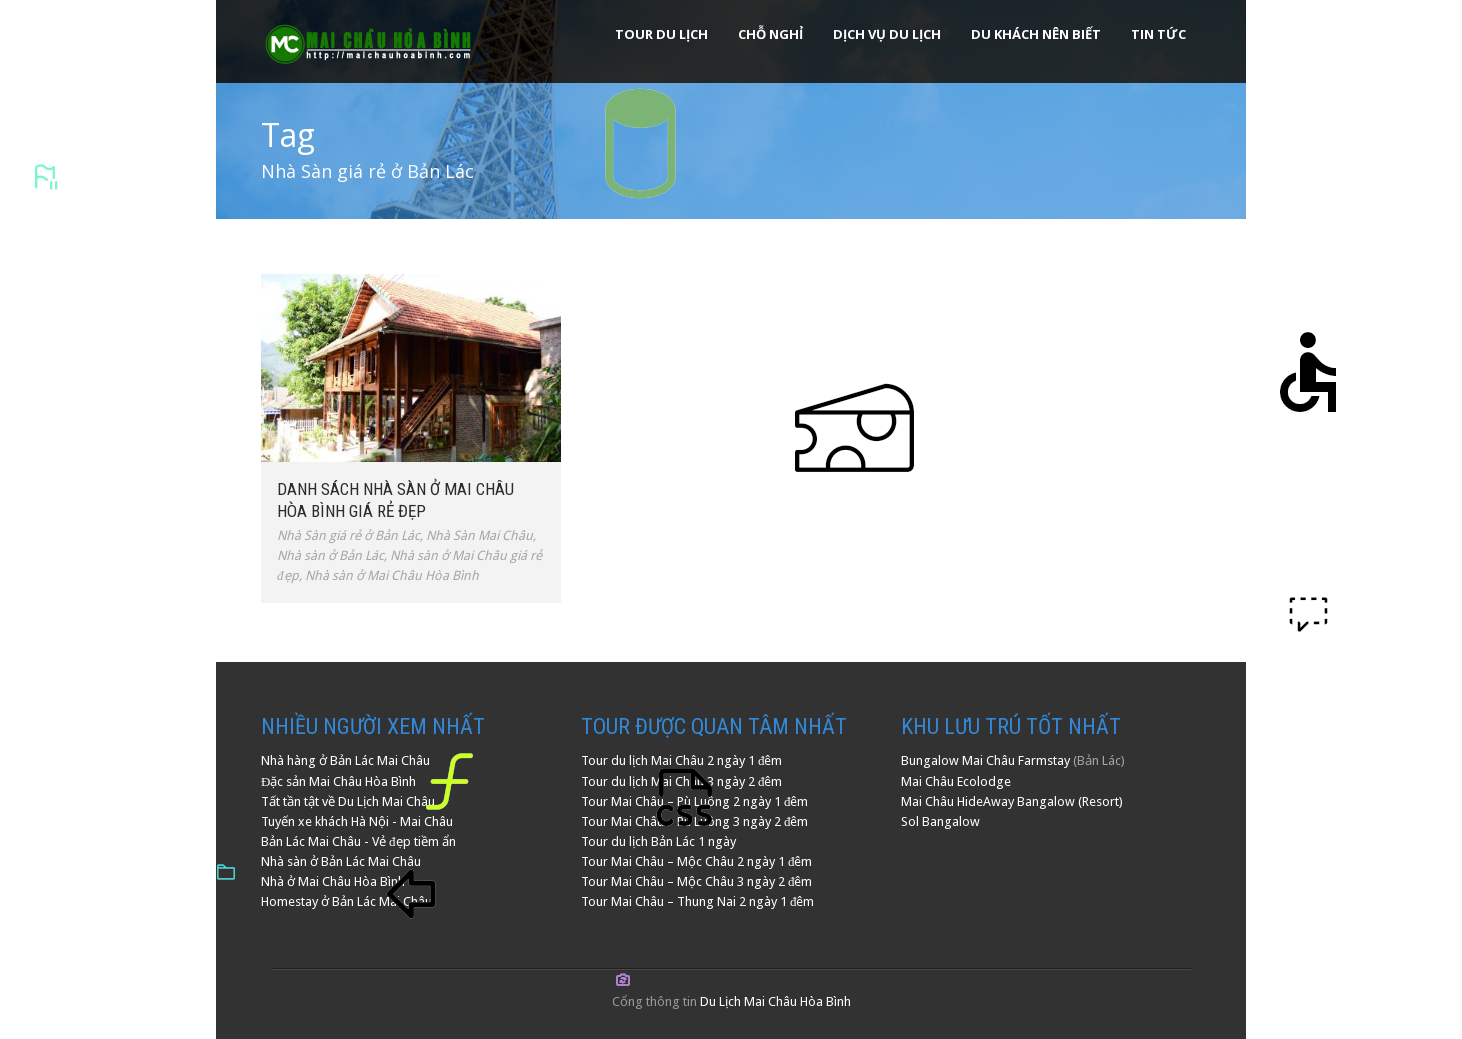 The image size is (1462, 1039). I want to click on access function or formula editor, so click(449, 781).